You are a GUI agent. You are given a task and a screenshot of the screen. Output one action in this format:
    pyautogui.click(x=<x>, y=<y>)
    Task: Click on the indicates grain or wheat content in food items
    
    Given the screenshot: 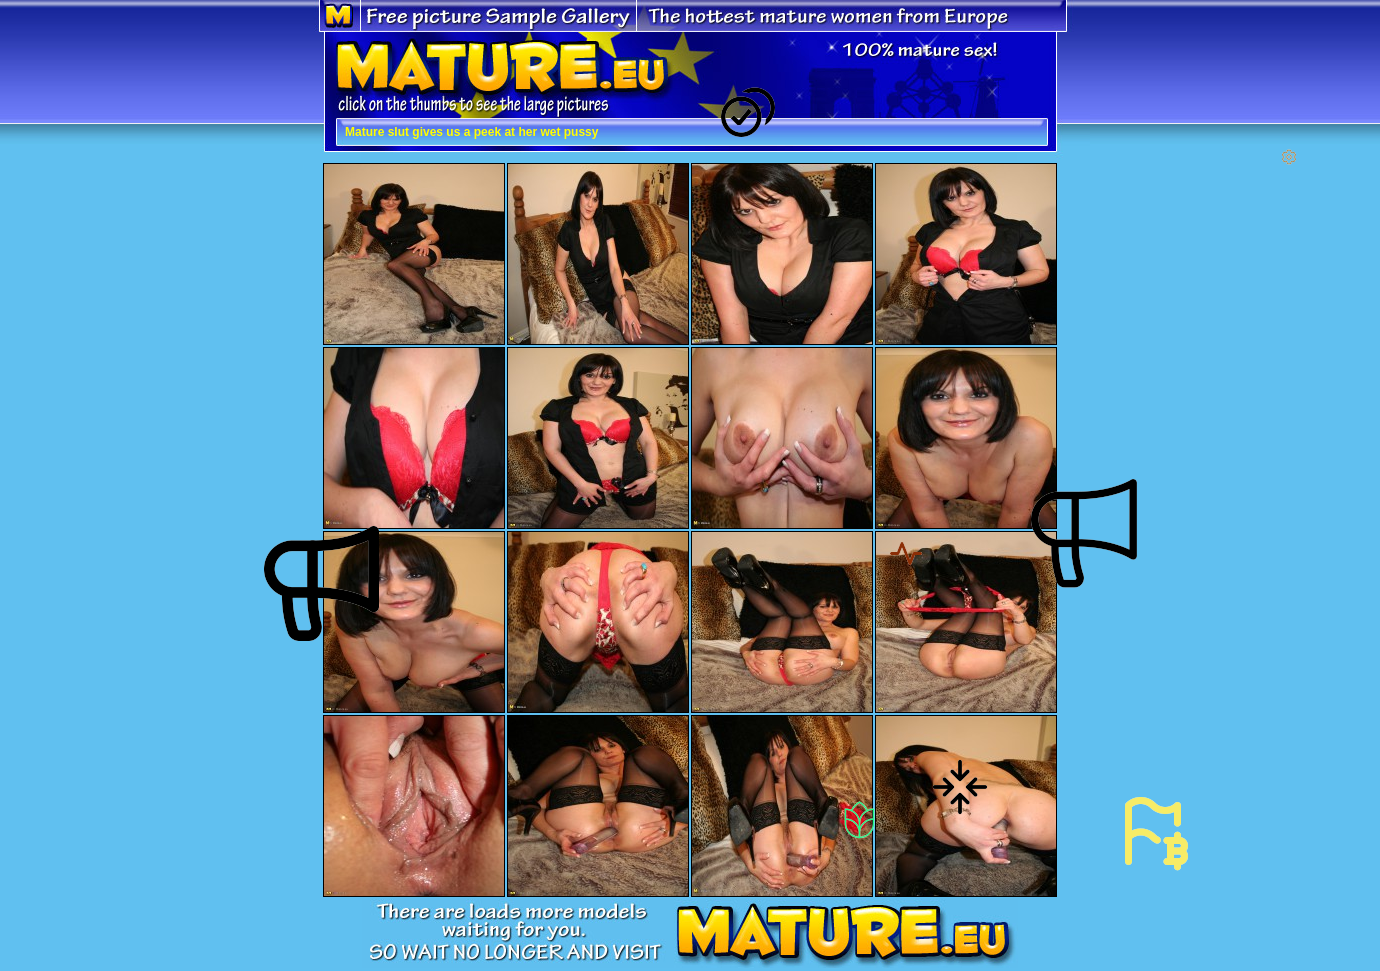 What is the action you would take?
    pyautogui.click(x=859, y=820)
    